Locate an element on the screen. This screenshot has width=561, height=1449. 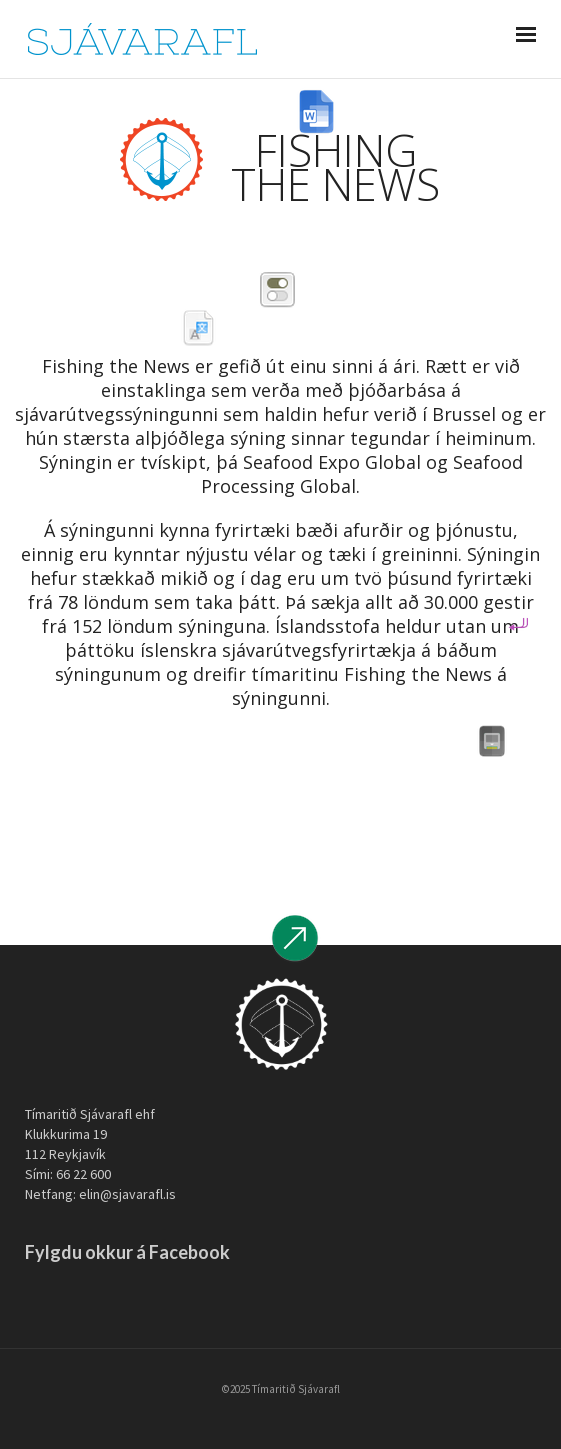
microsoft word document file is located at coordinates (316, 111).